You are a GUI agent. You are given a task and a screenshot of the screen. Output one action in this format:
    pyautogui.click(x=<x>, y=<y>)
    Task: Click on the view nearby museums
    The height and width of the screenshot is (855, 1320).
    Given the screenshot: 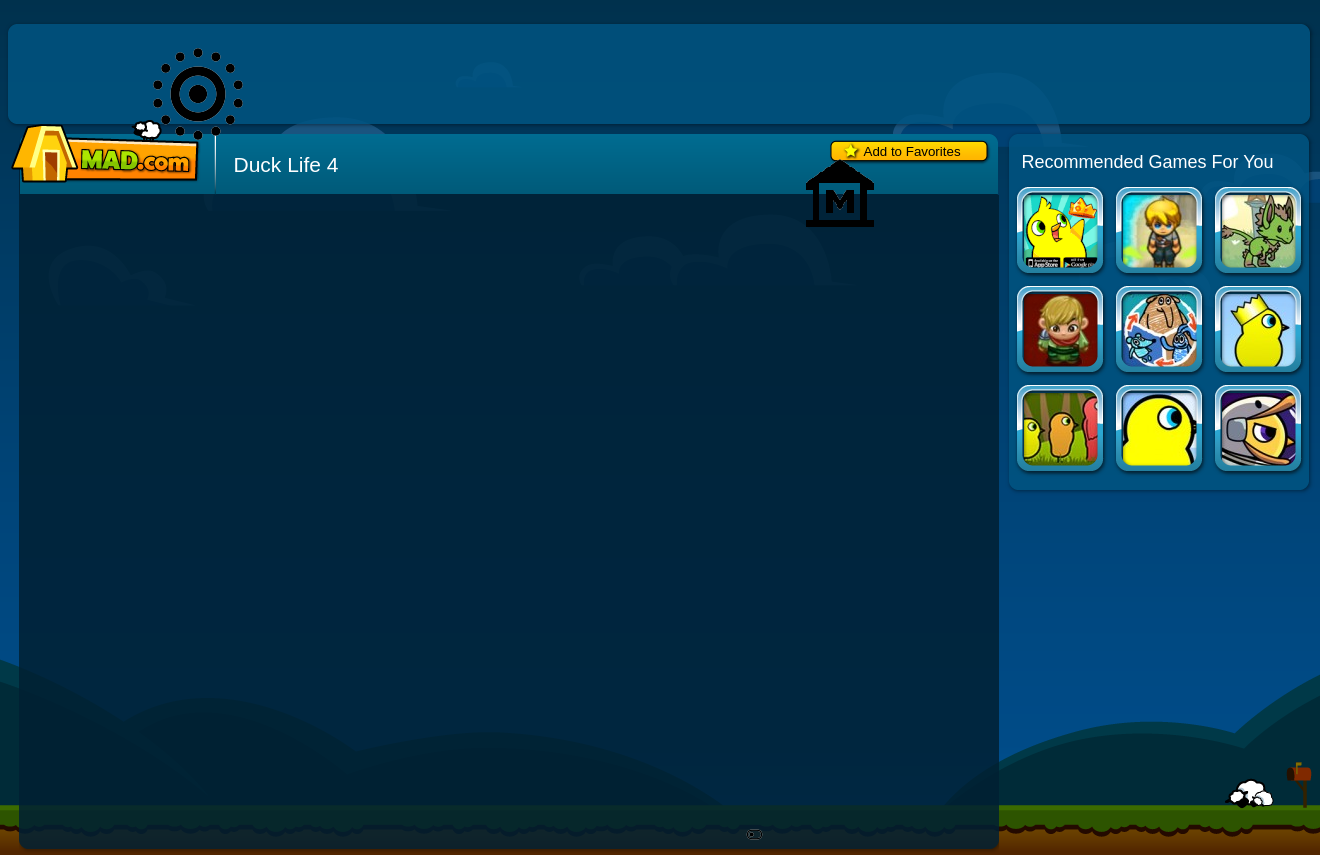 What is the action you would take?
    pyautogui.click(x=840, y=193)
    